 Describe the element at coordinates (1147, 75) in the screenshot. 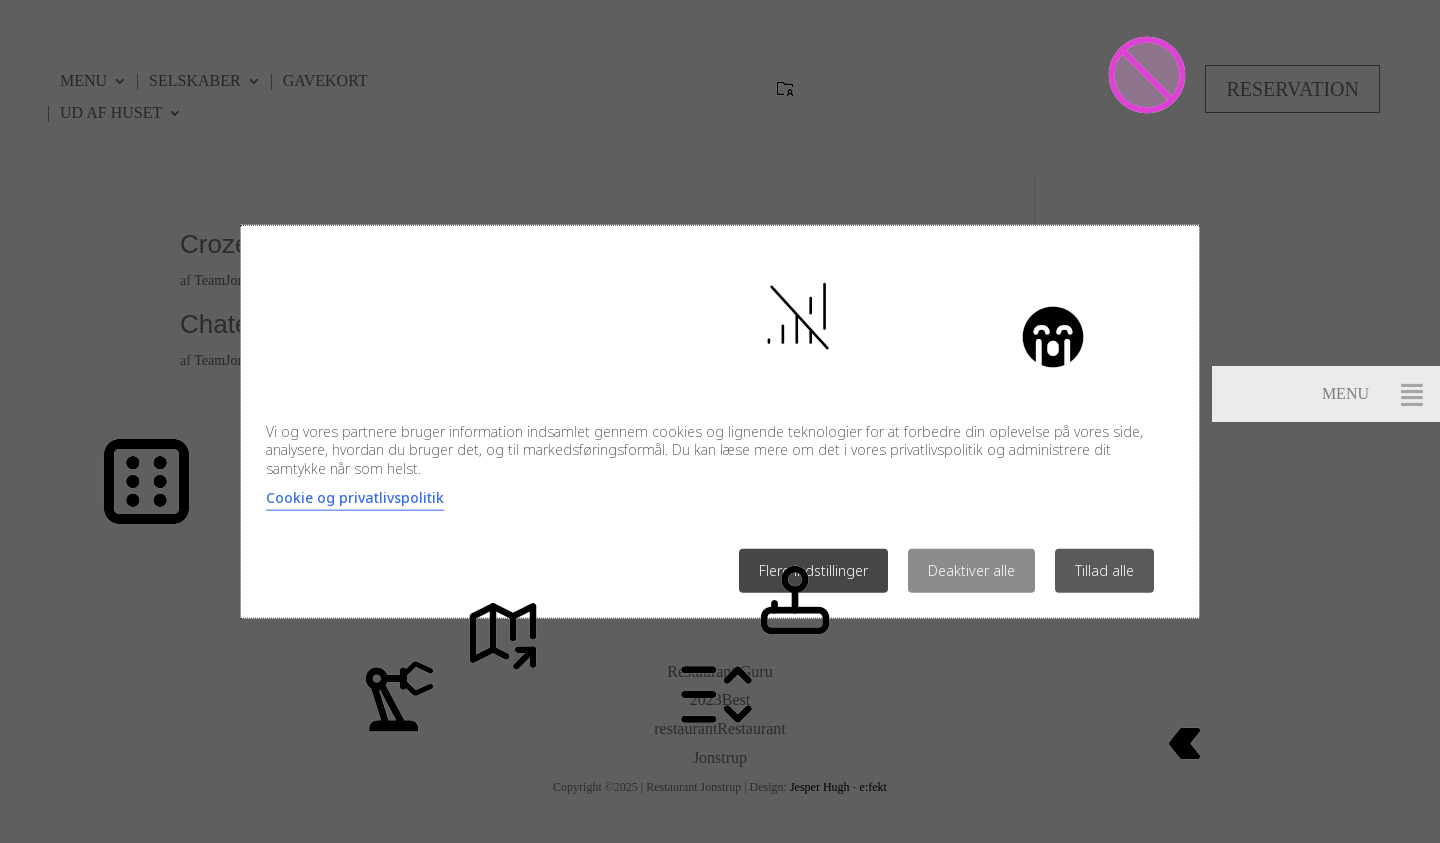

I see `indicates a prohibited or restricted action` at that location.